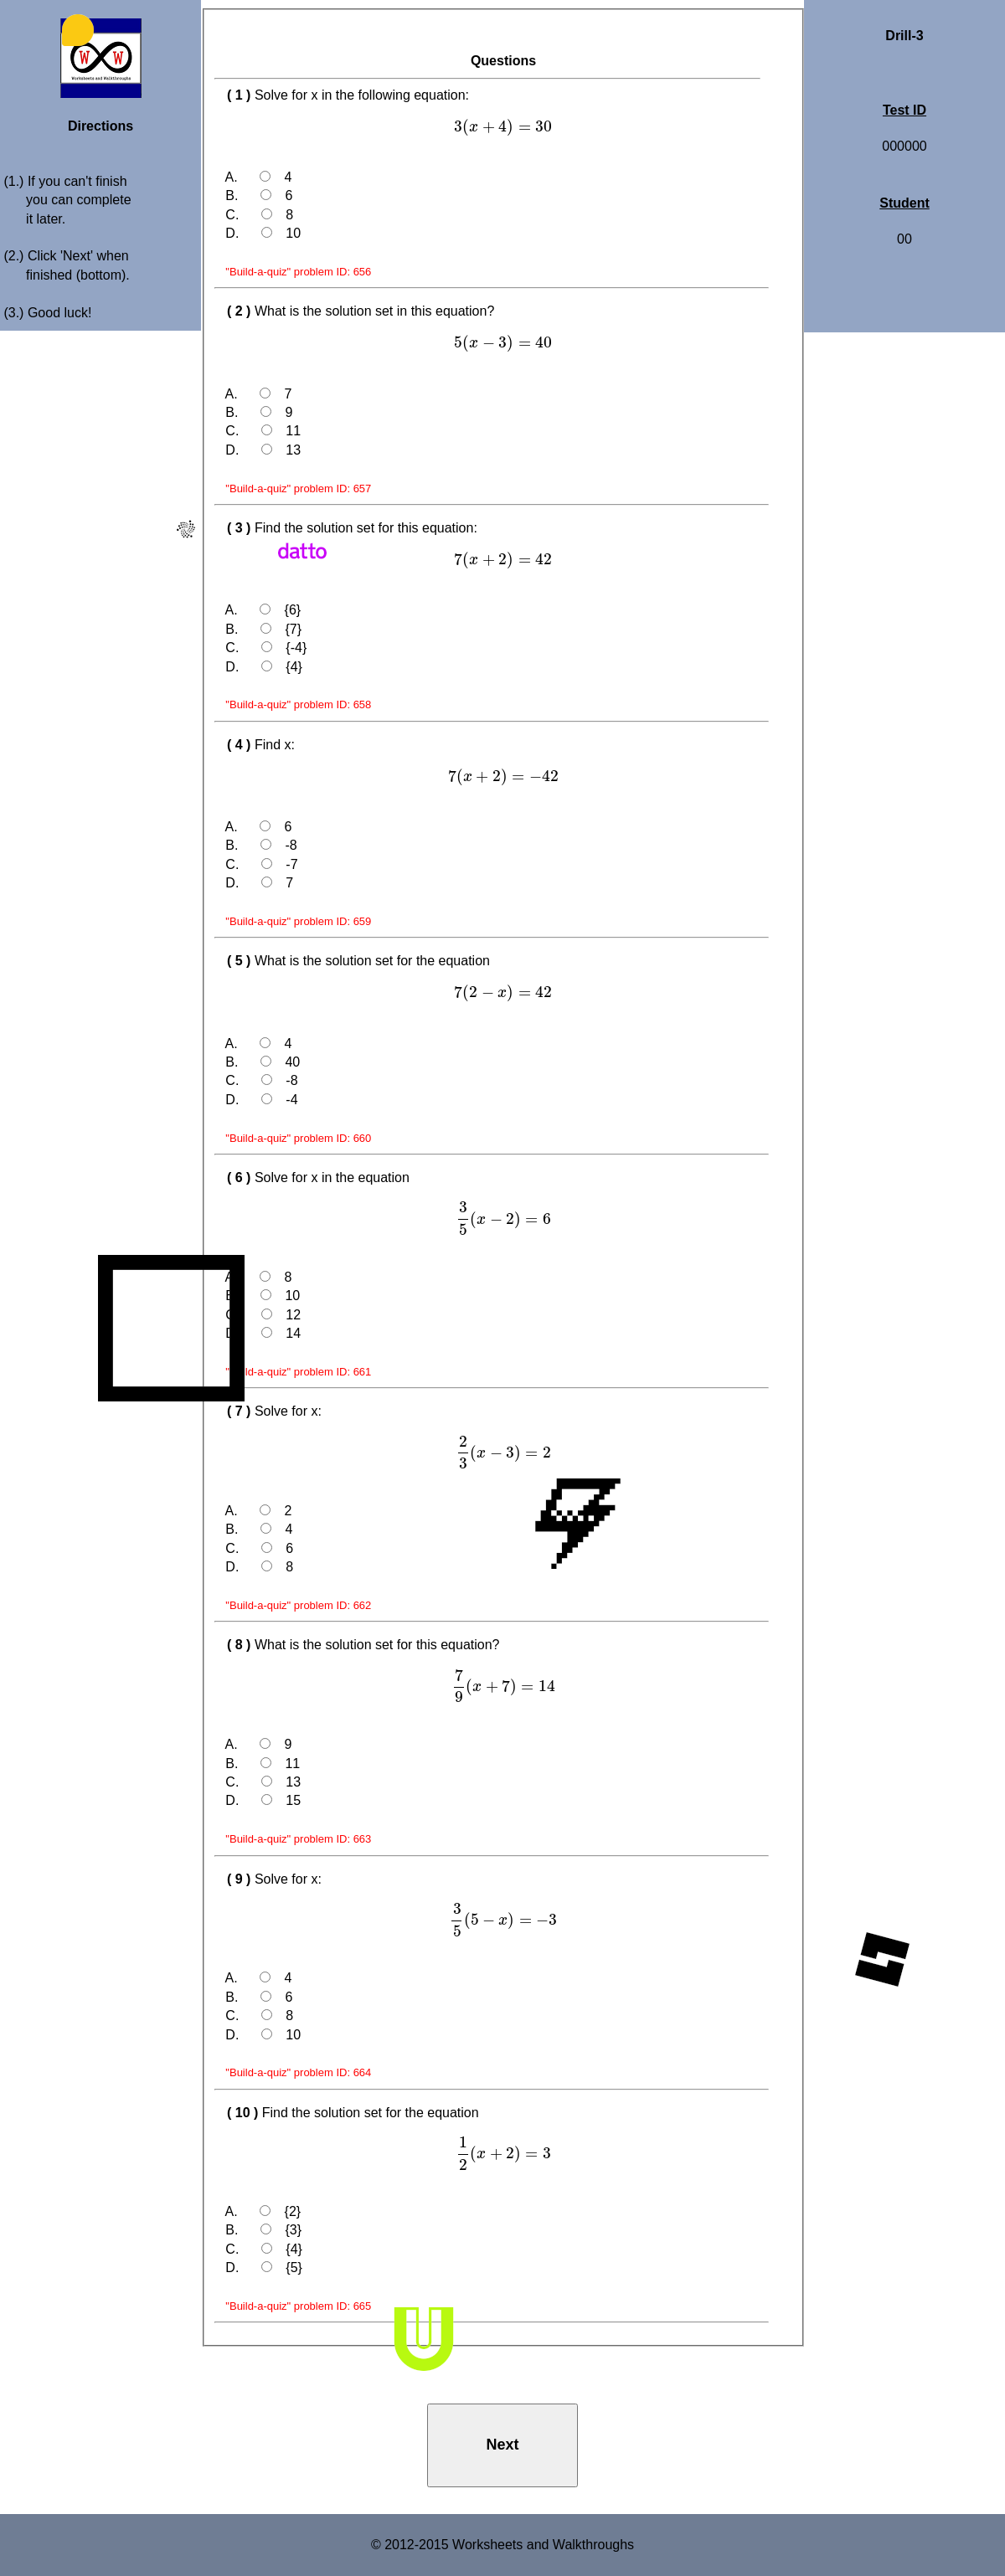 The height and width of the screenshot is (2576, 1005). What do you see at coordinates (171, 1328) in the screenshot?
I see `open CodeSandbox development environment` at bounding box center [171, 1328].